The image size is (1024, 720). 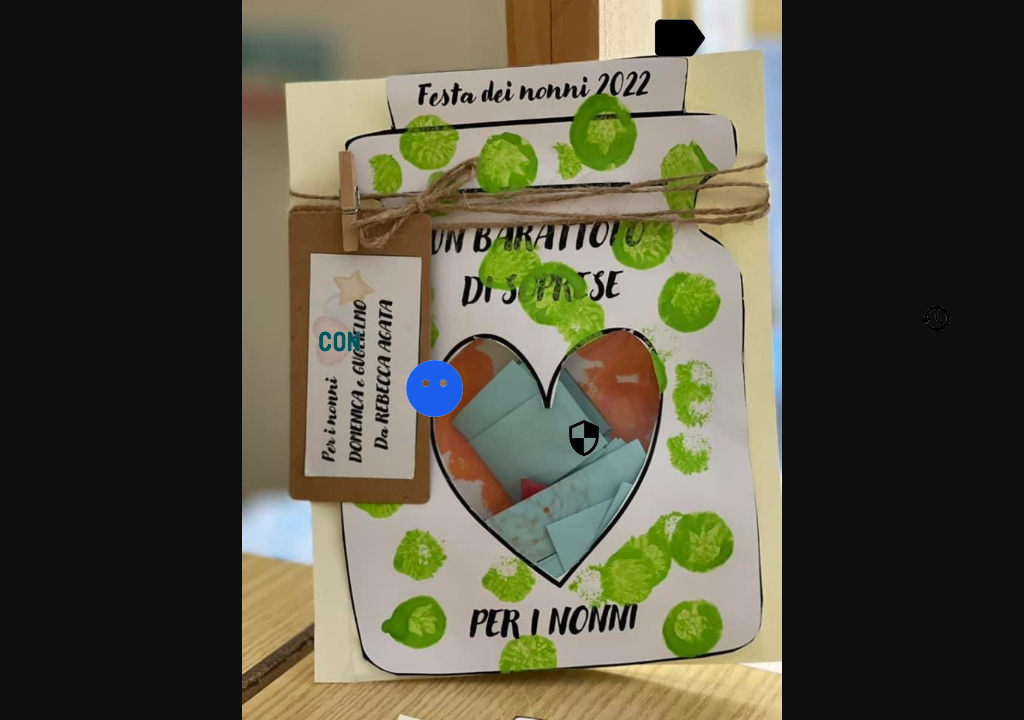 What do you see at coordinates (584, 438) in the screenshot?
I see `access security settings` at bounding box center [584, 438].